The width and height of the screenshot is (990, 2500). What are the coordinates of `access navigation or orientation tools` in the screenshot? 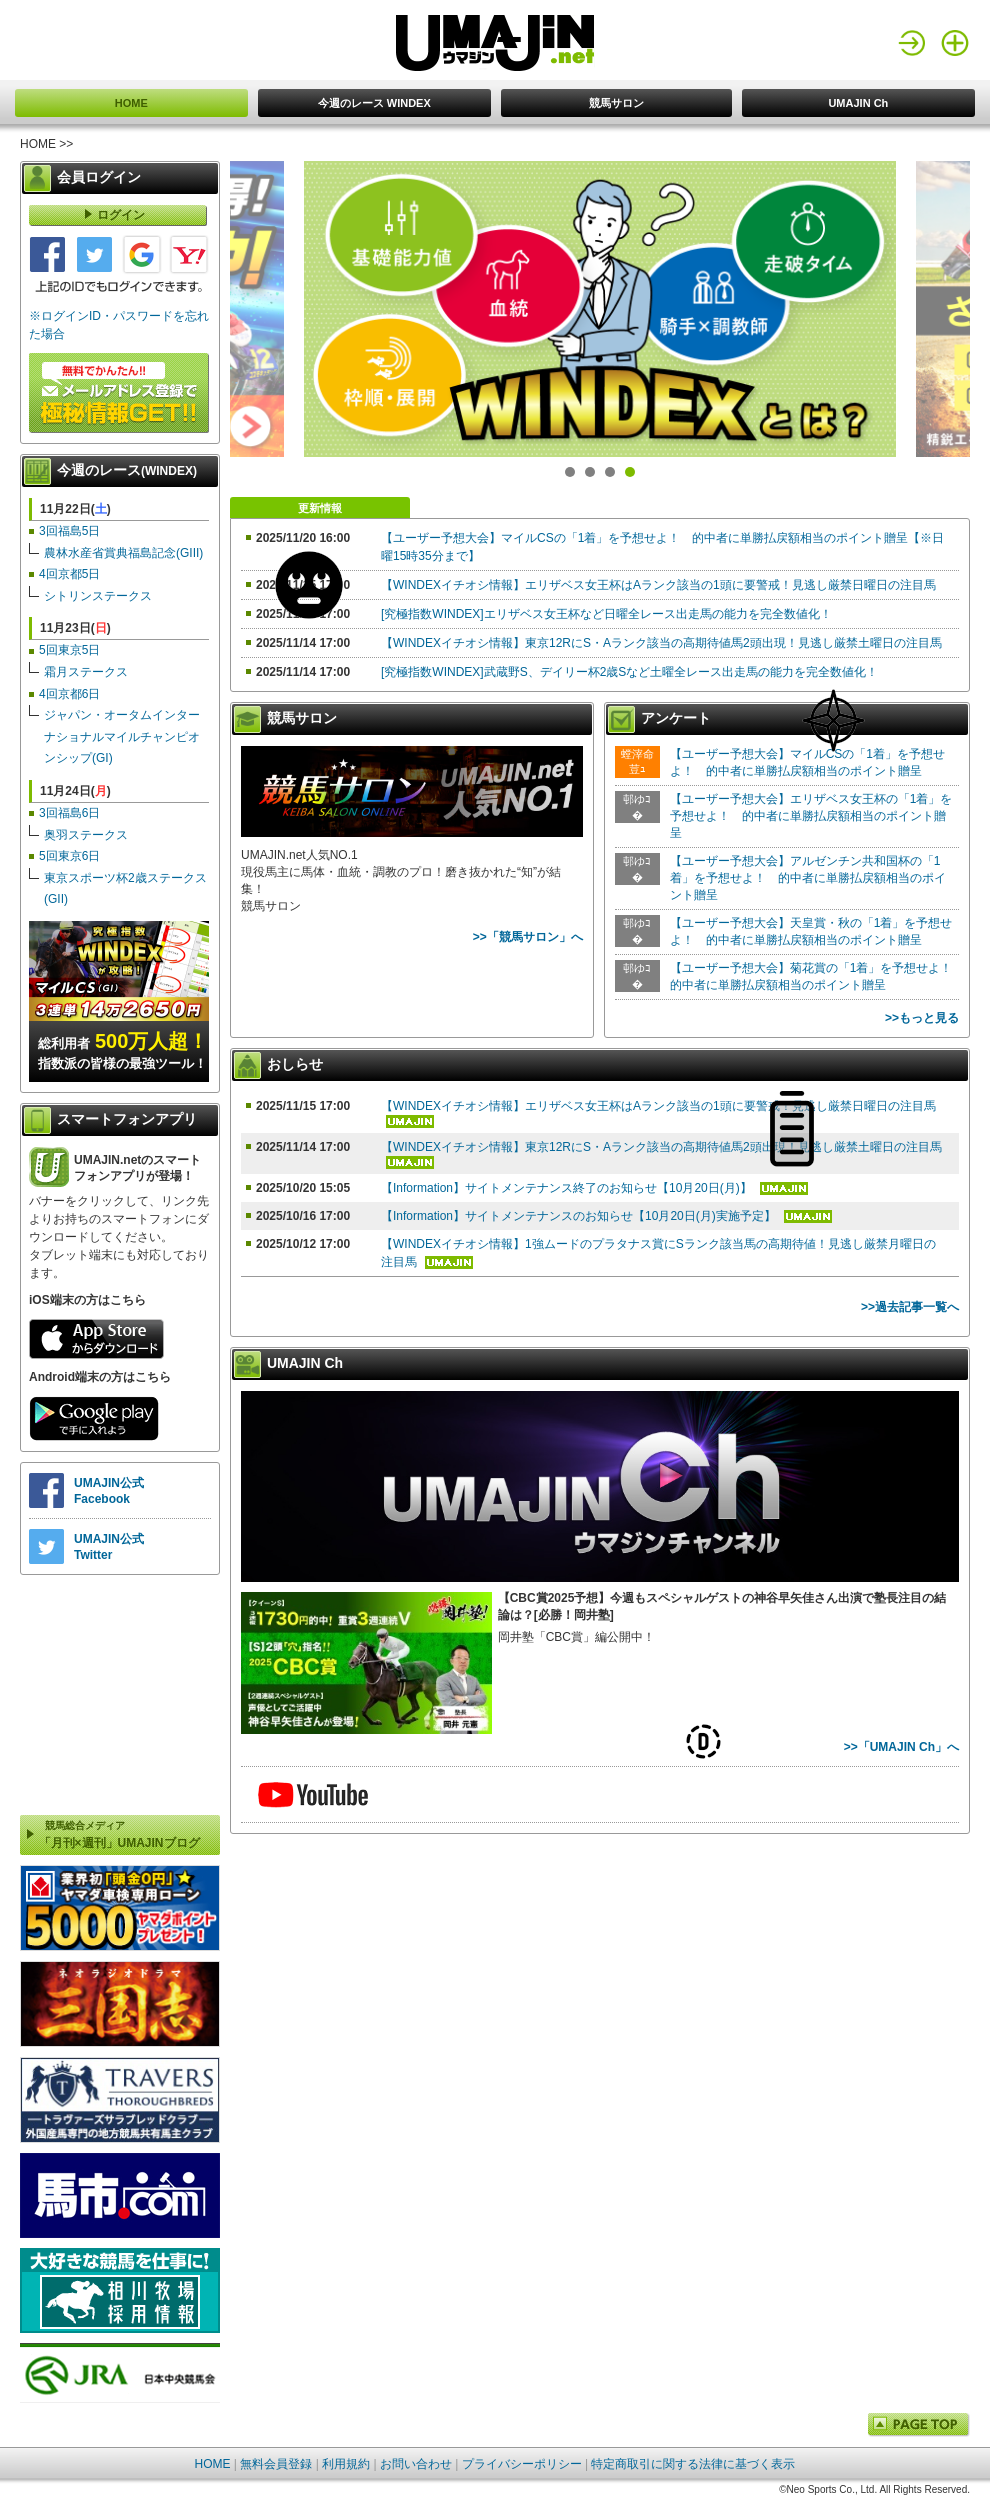 It's located at (833, 720).